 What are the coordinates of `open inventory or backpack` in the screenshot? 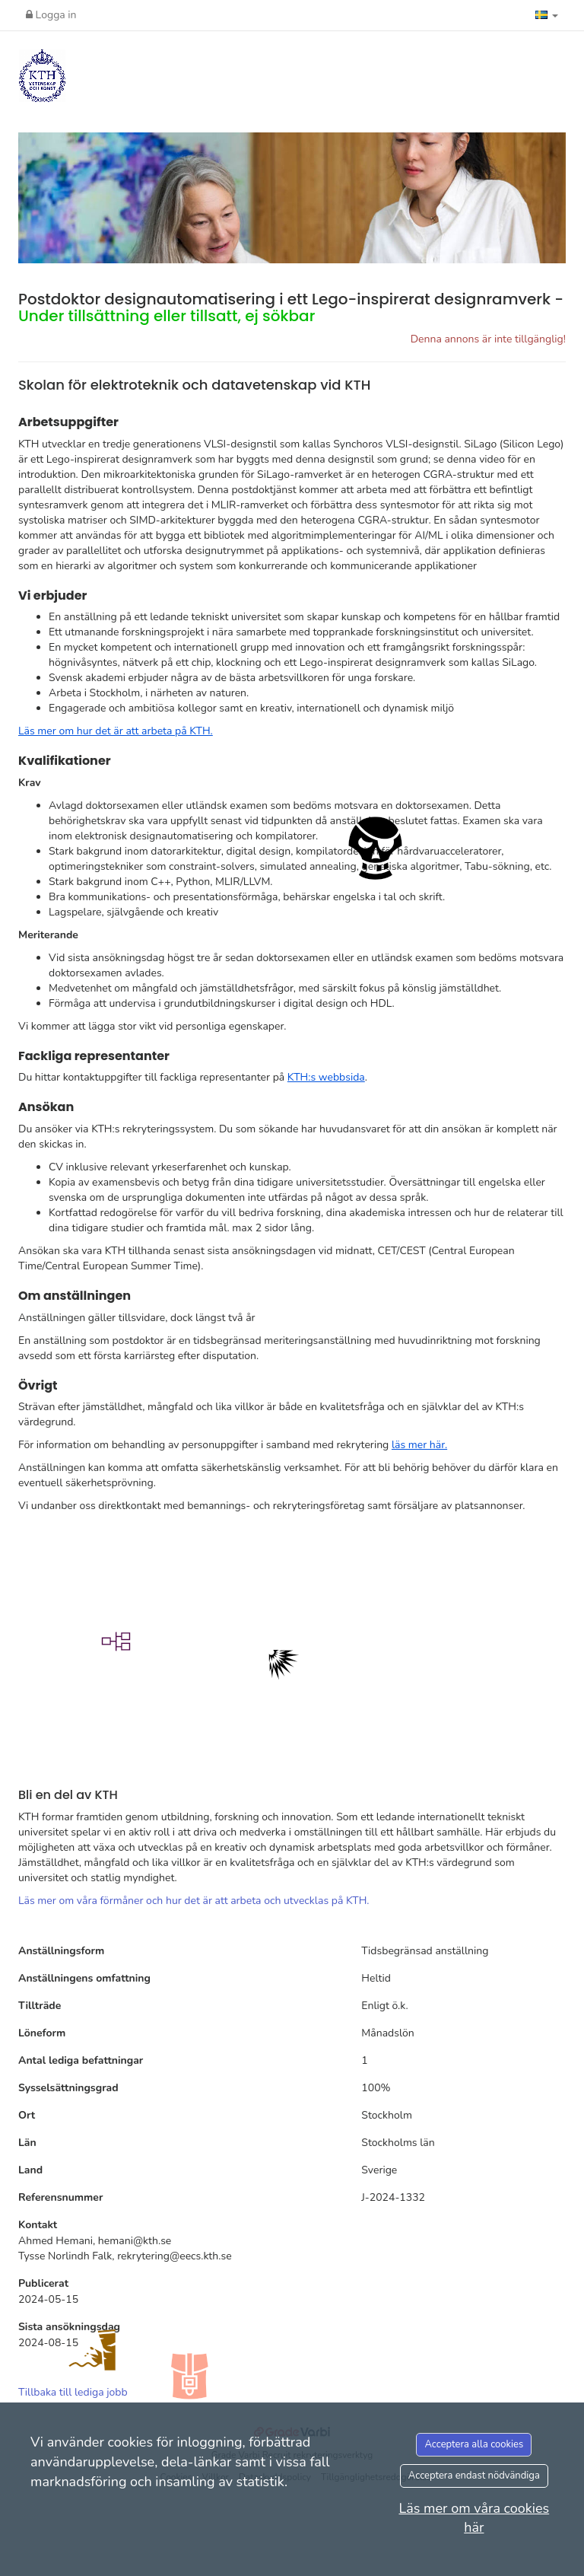 It's located at (189, 2376).